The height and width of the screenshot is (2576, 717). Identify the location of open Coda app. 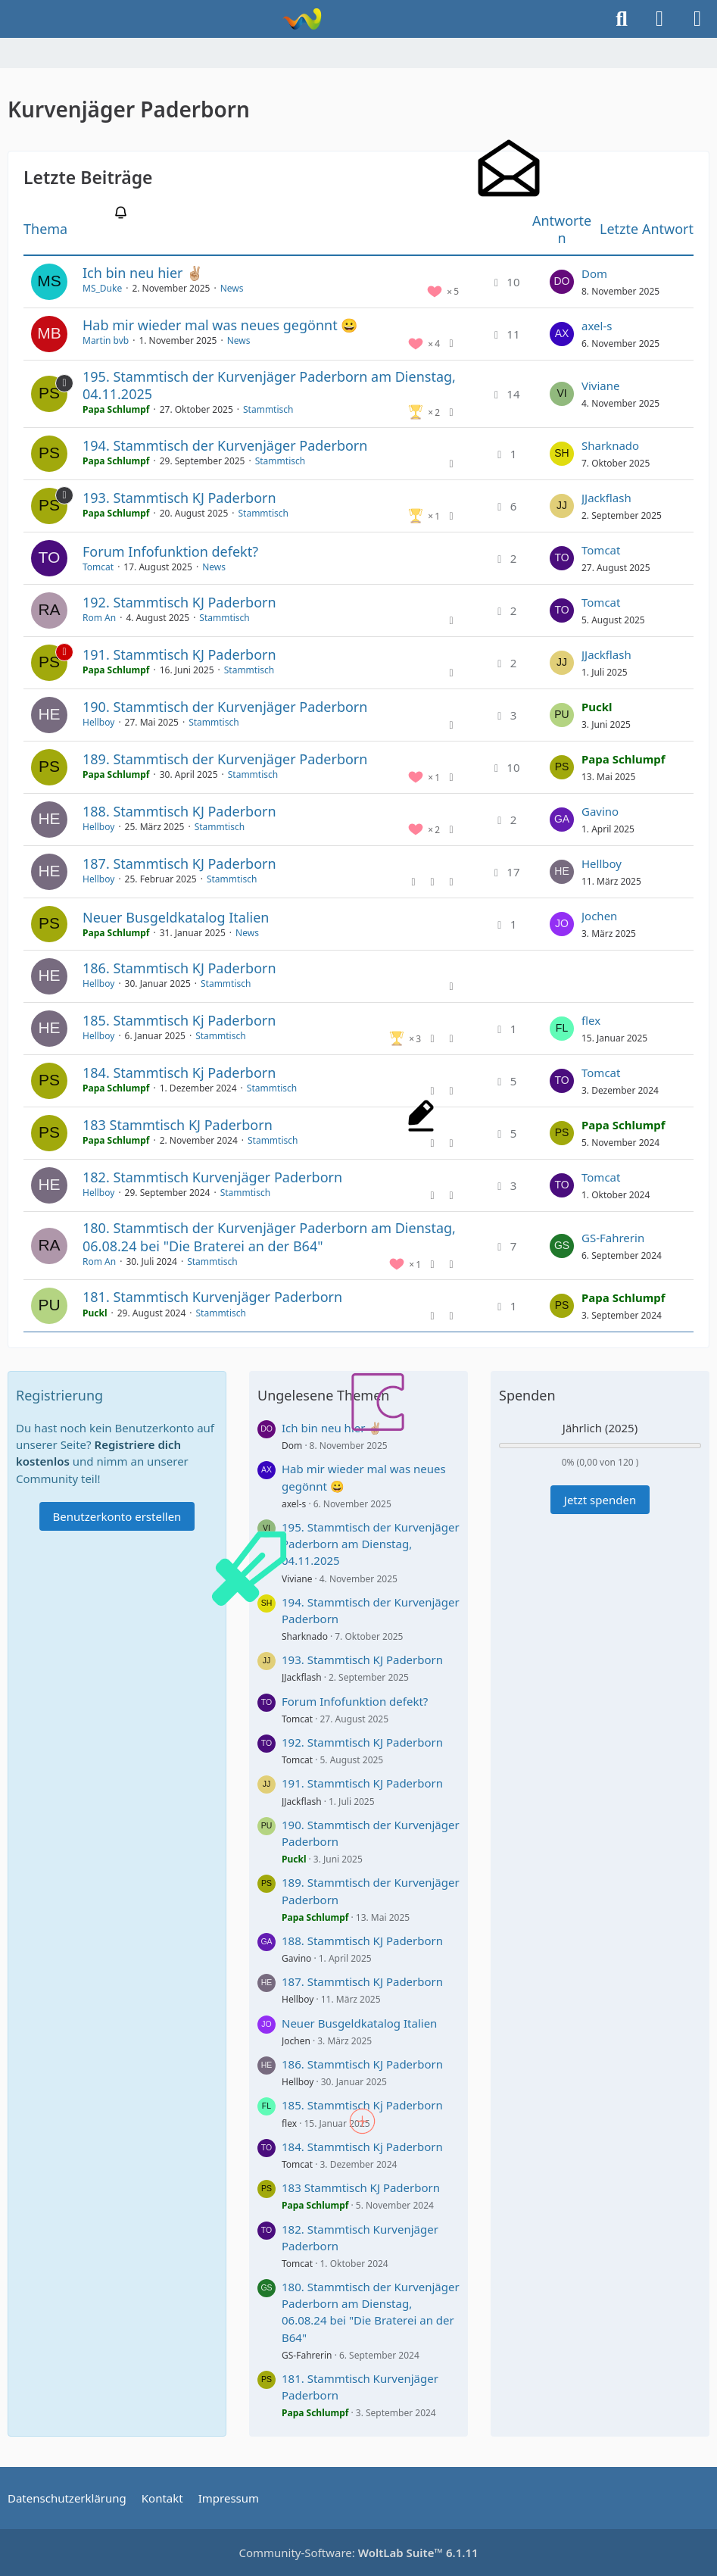
(378, 1402).